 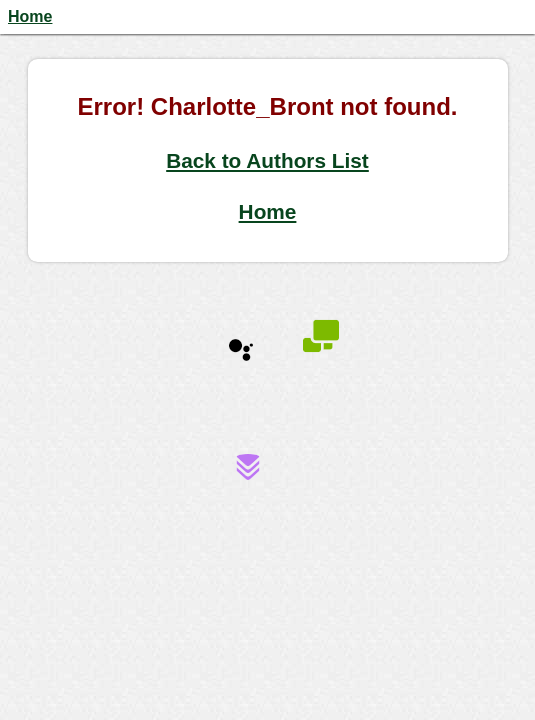 What do you see at coordinates (241, 350) in the screenshot?
I see `open google assistant` at bounding box center [241, 350].